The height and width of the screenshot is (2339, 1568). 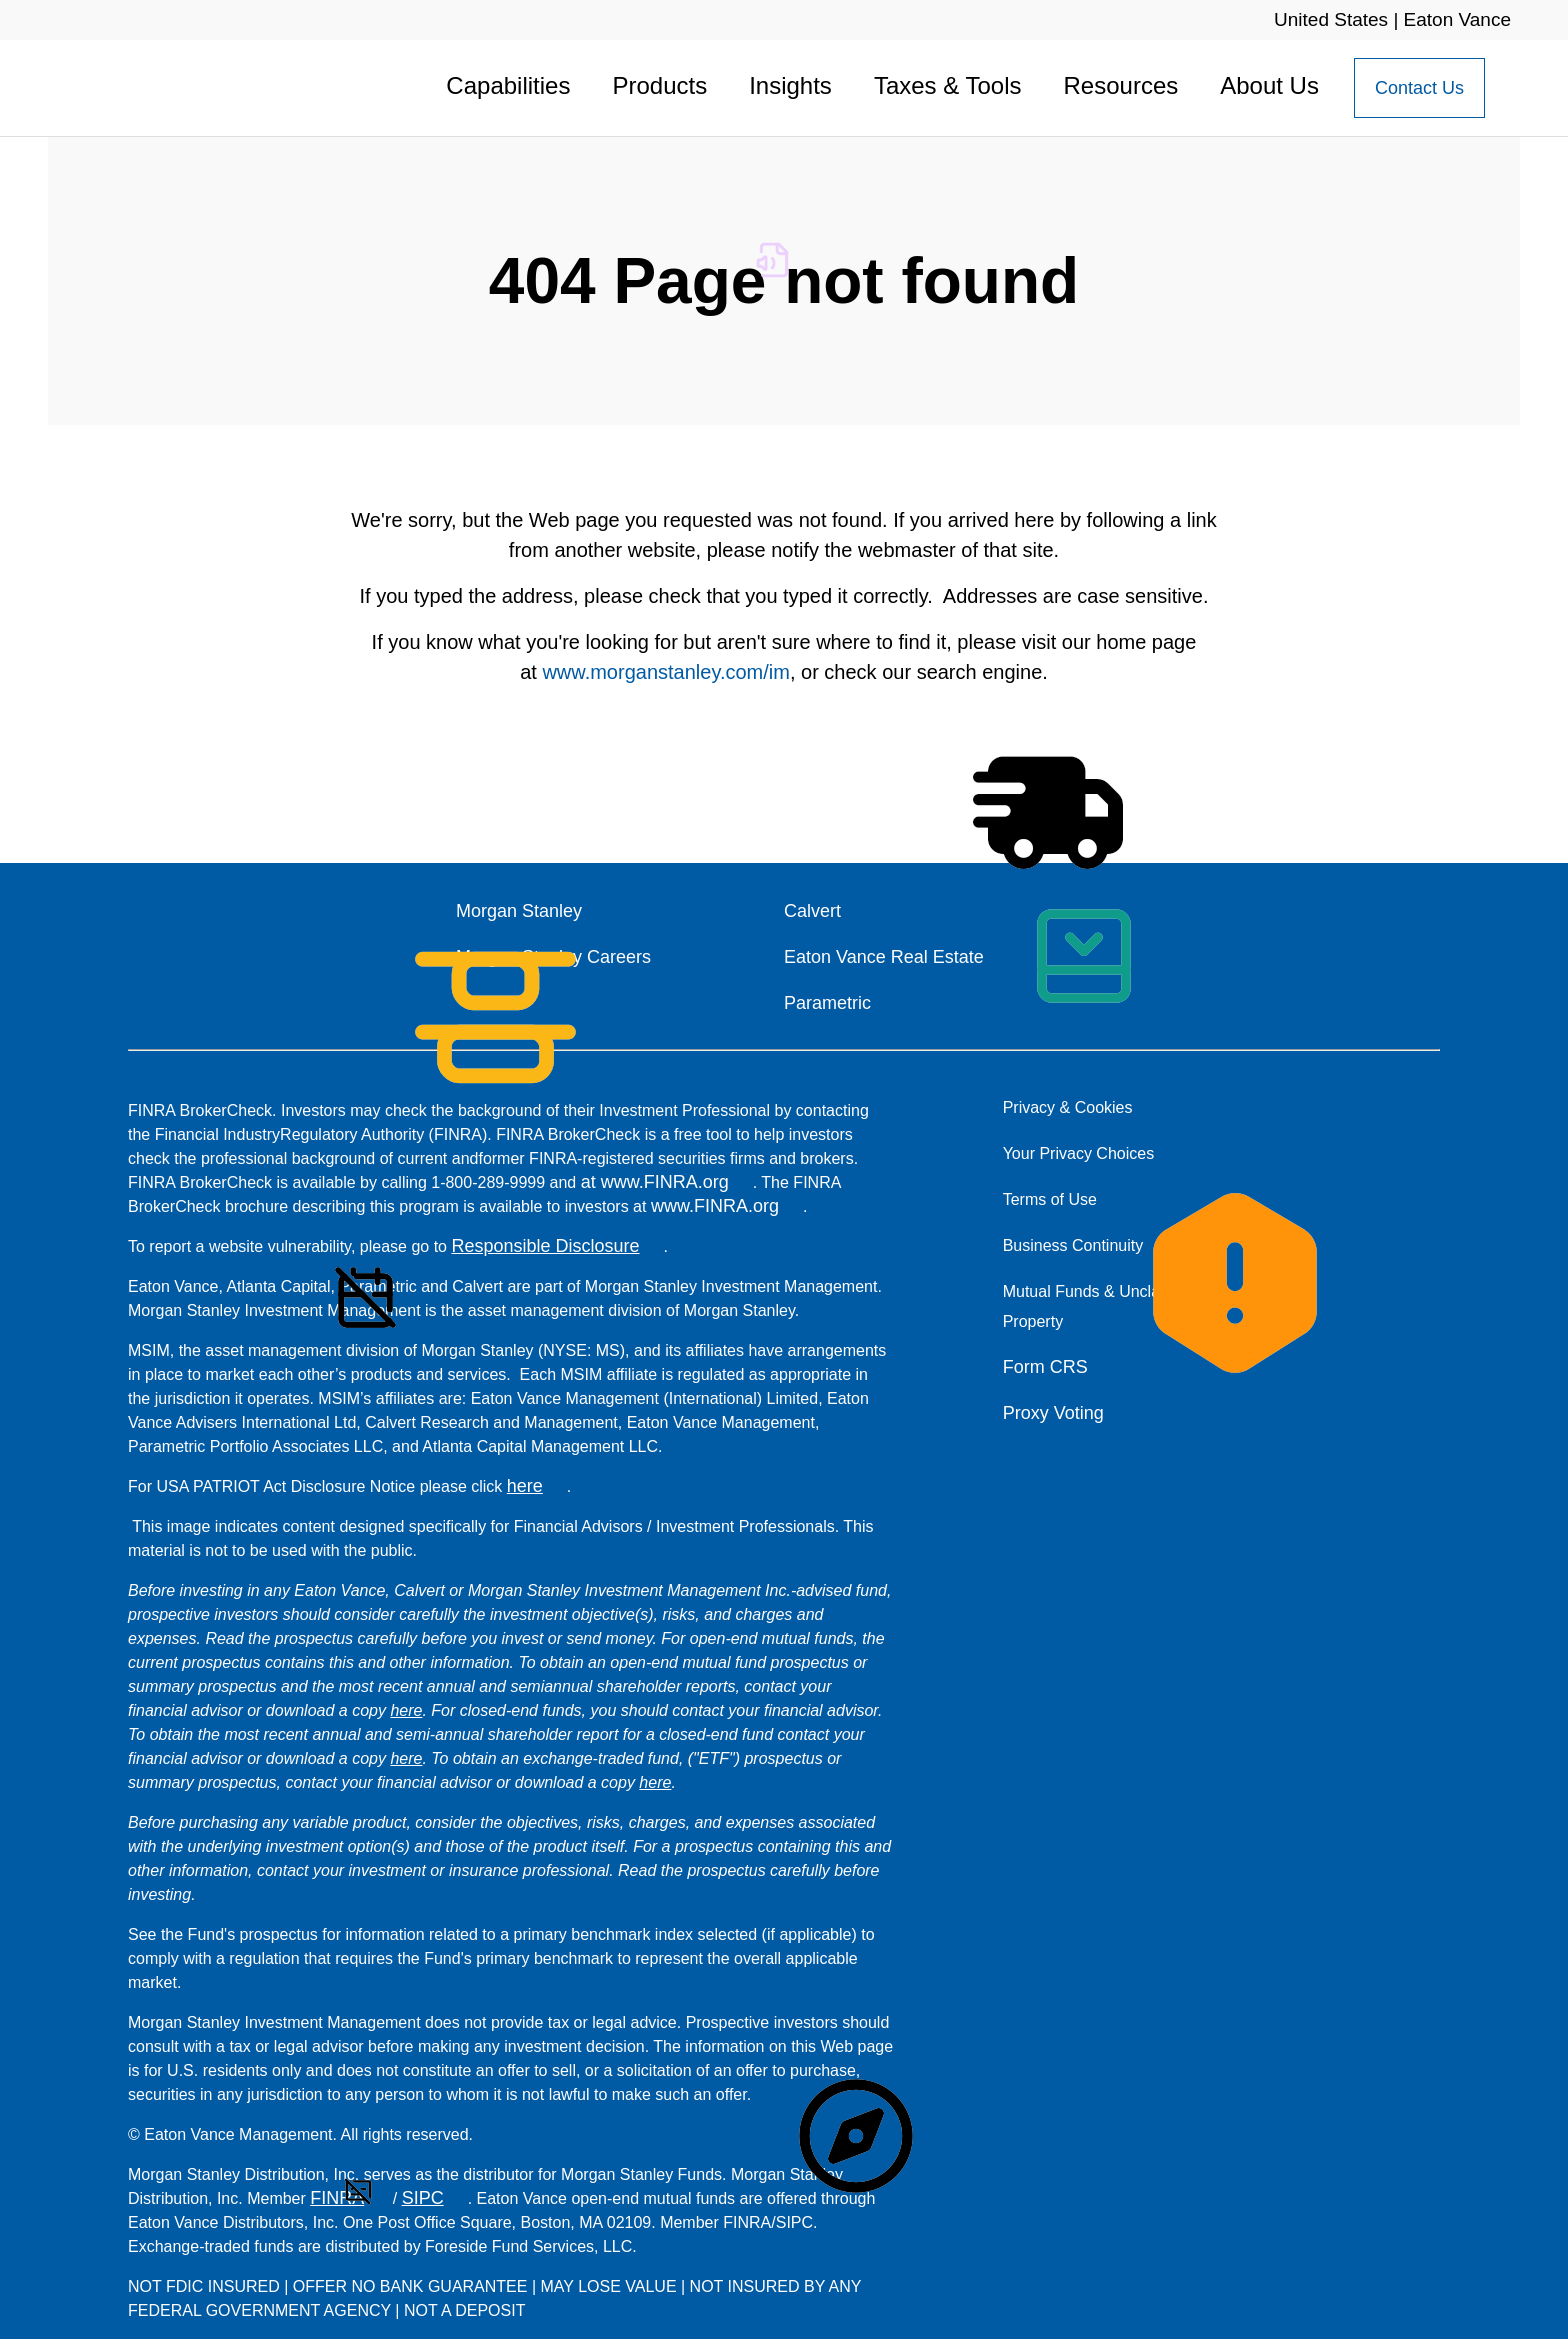 What do you see at coordinates (365, 1297) in the screenshot?
I see `disable calendar or scheduling features` at bounding box center [365, 1297].